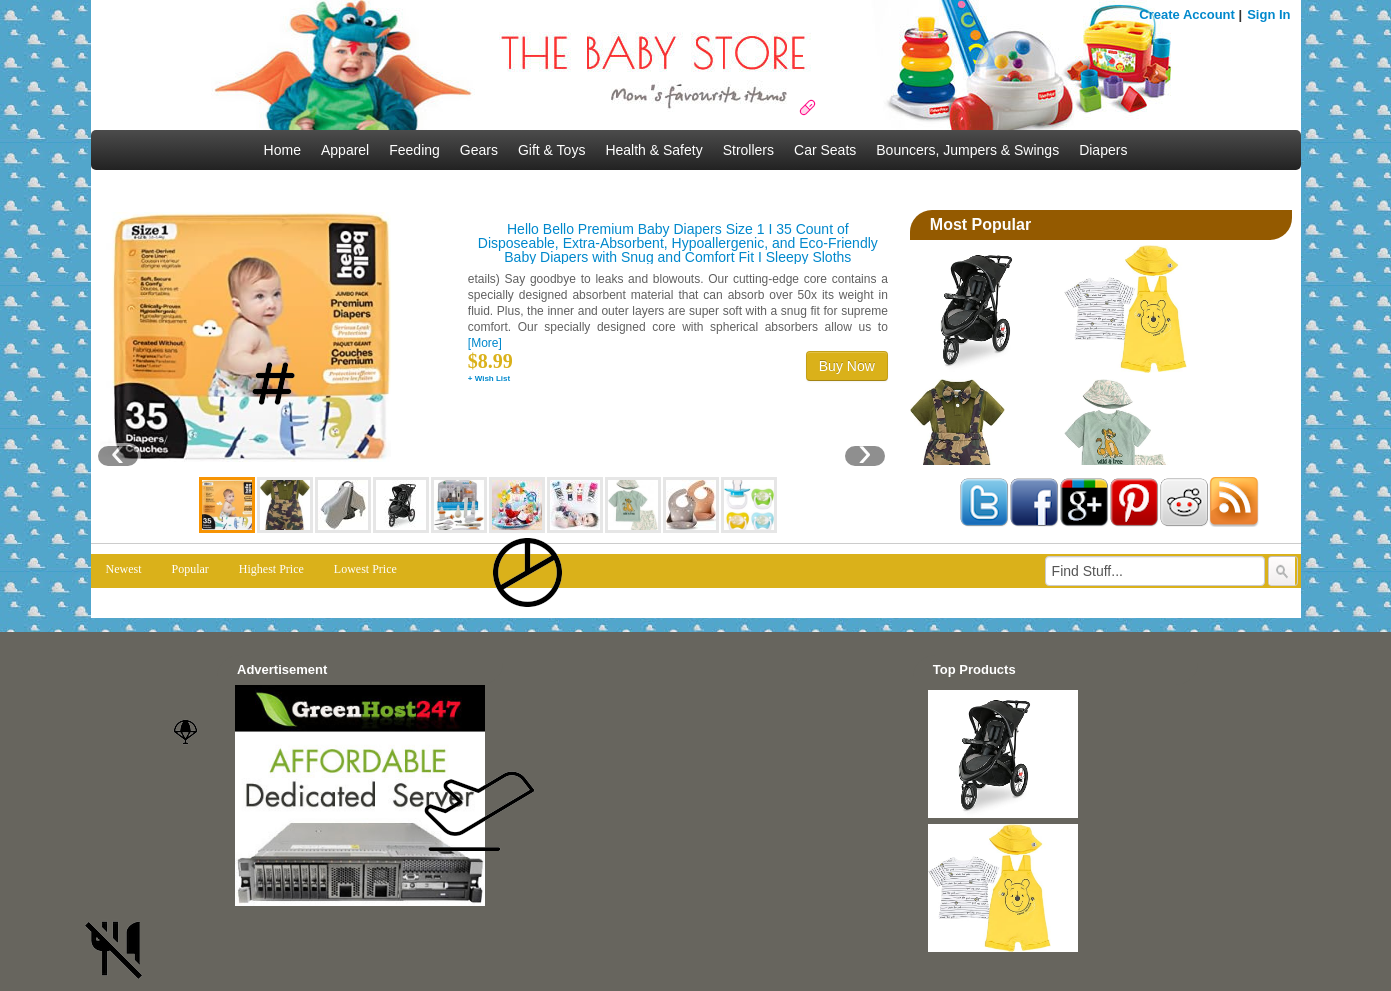 The image size is (1391, 991). What do you see at coordinates (527, 572) in the screenshot?
I see `view analytics or statistics breakdown` at bounding box center [527, 572].